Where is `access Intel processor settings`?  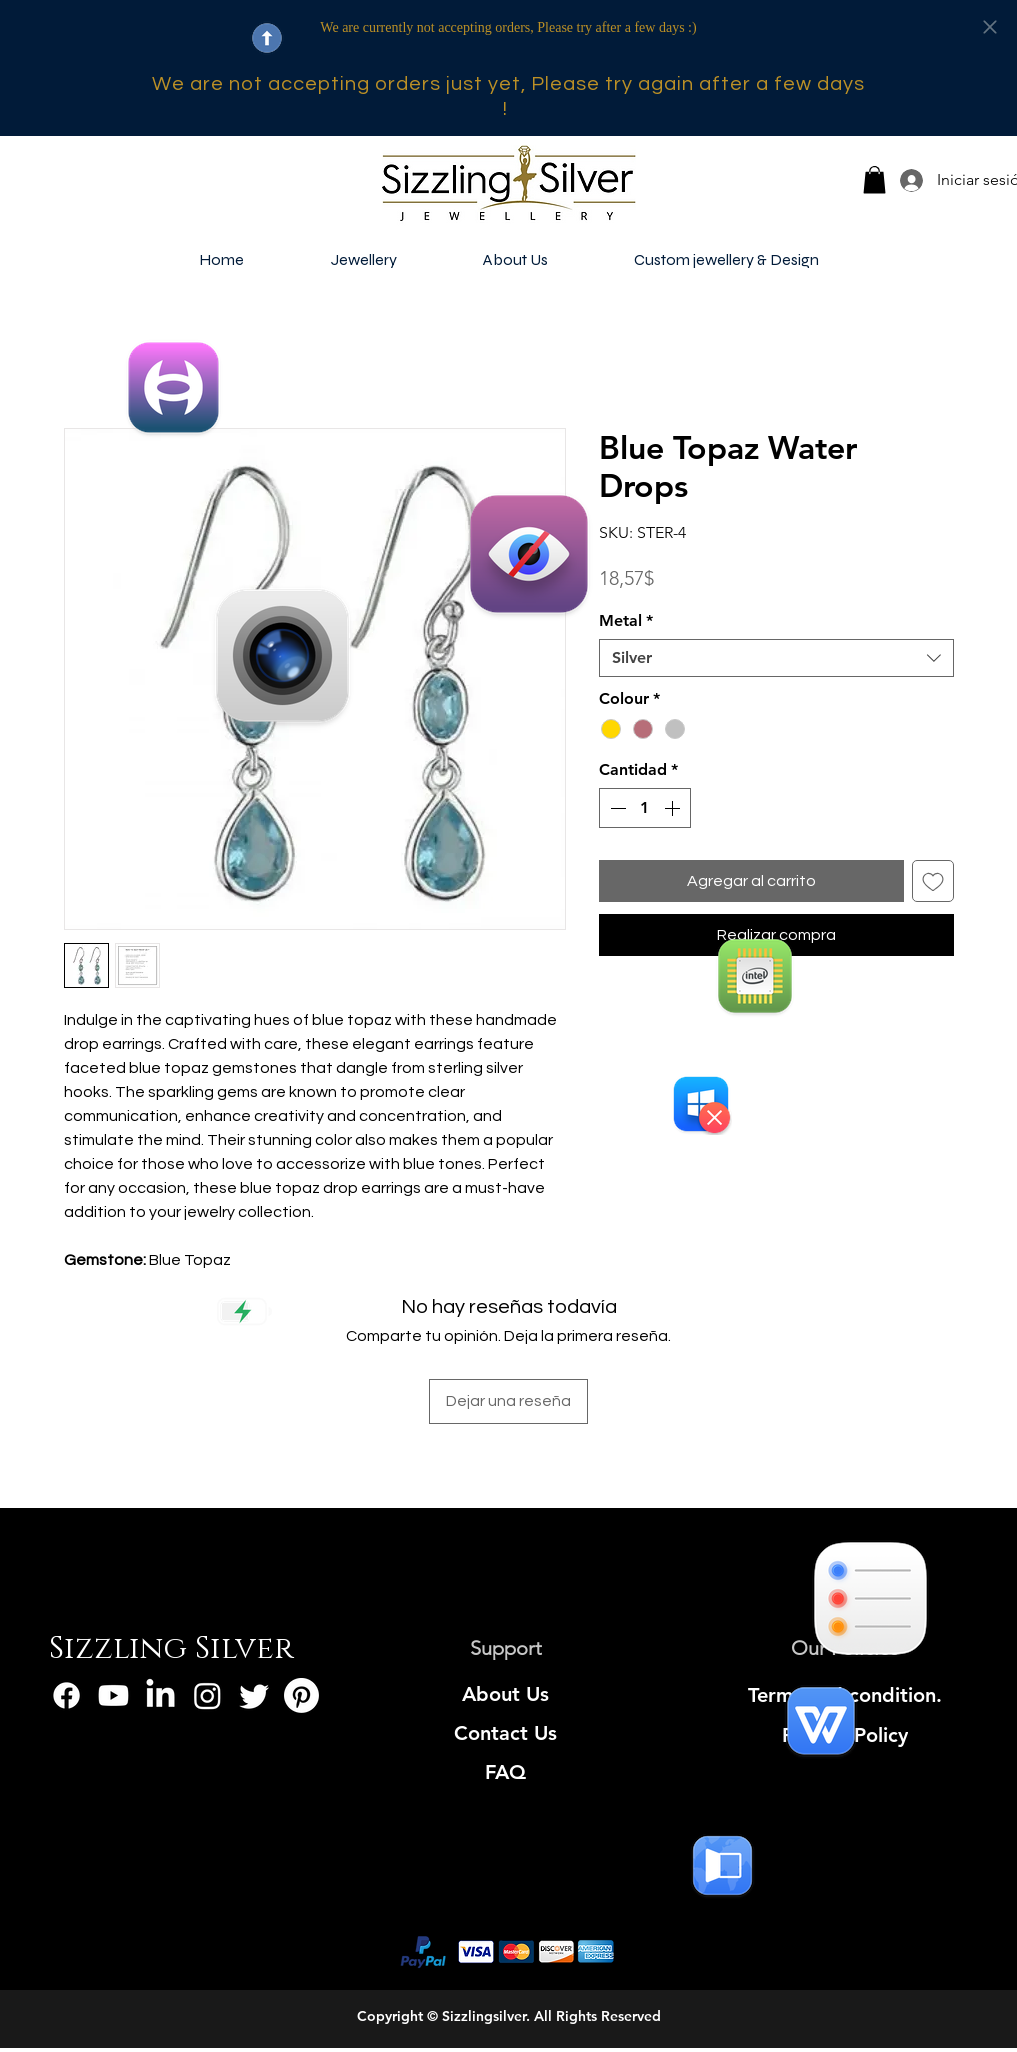
access Intel processor settings is located at coordinates (755, 976).